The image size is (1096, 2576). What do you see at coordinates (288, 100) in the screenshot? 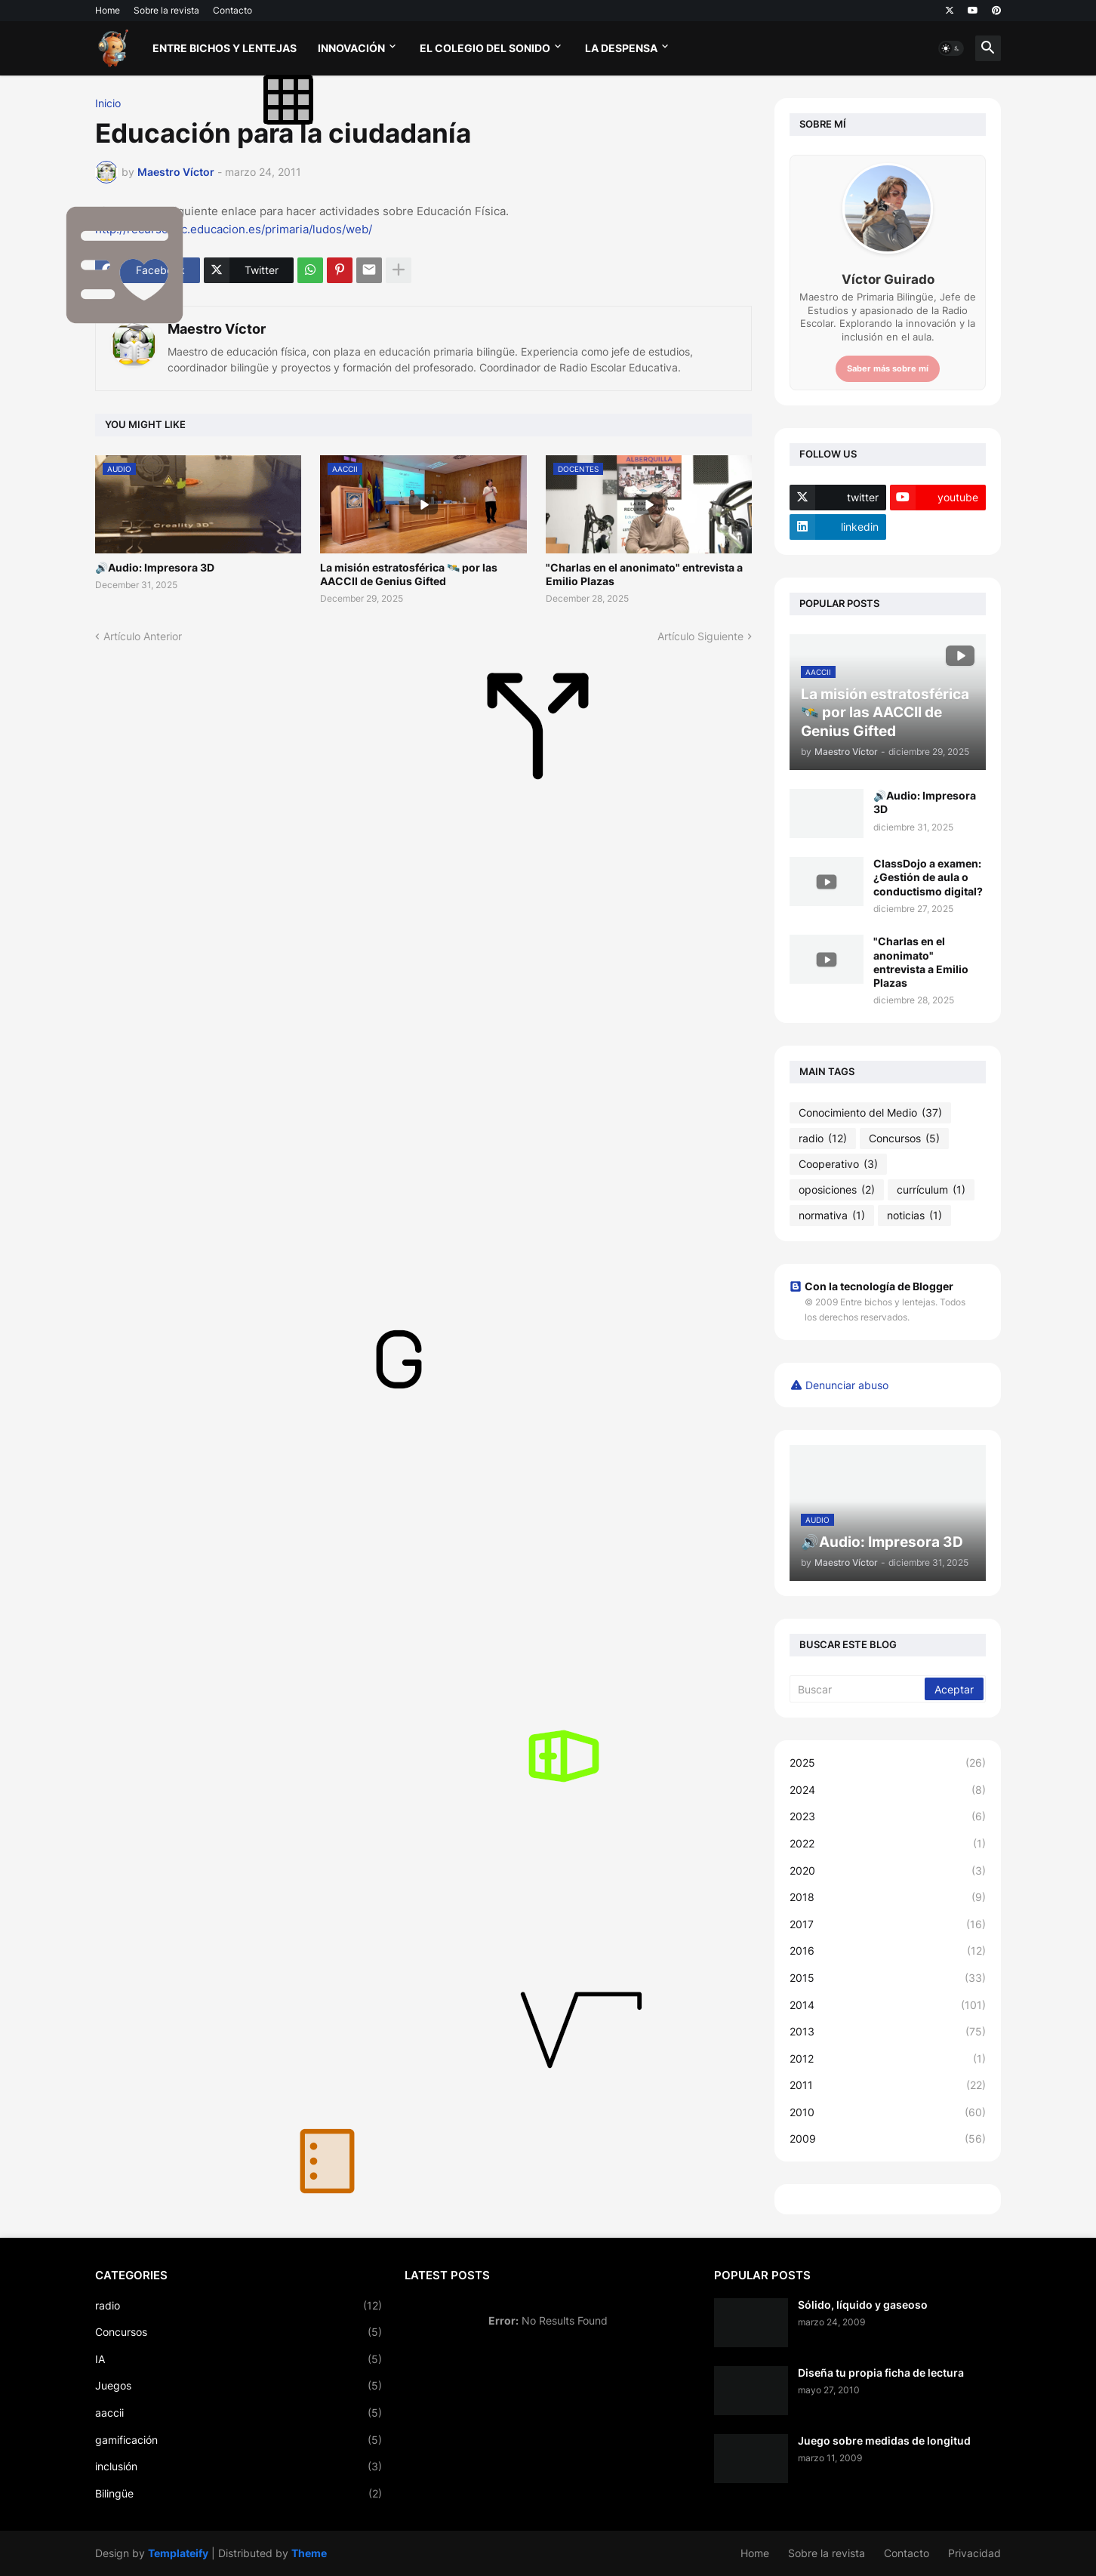
I see `toggle grid view layout` at bounding box center [288, 100].